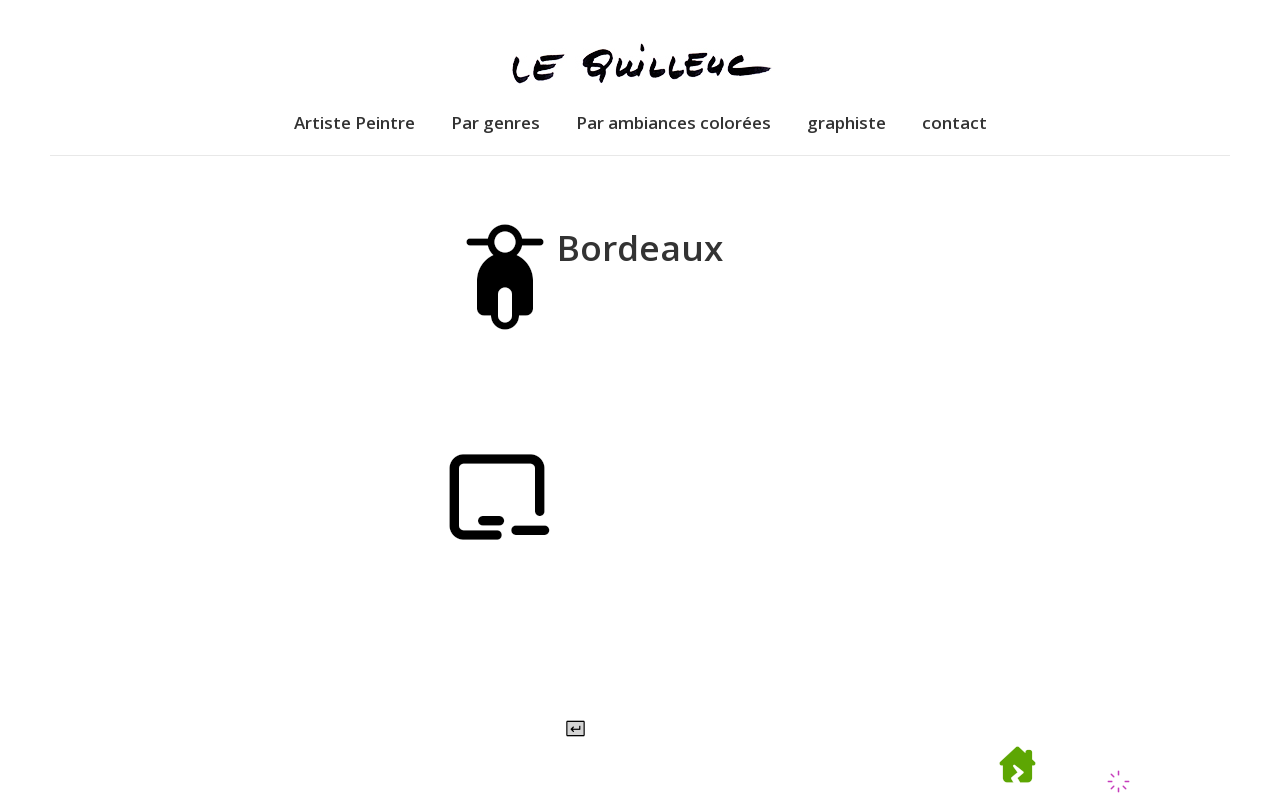  I want to click on press enter or return key, so click(575, 728).